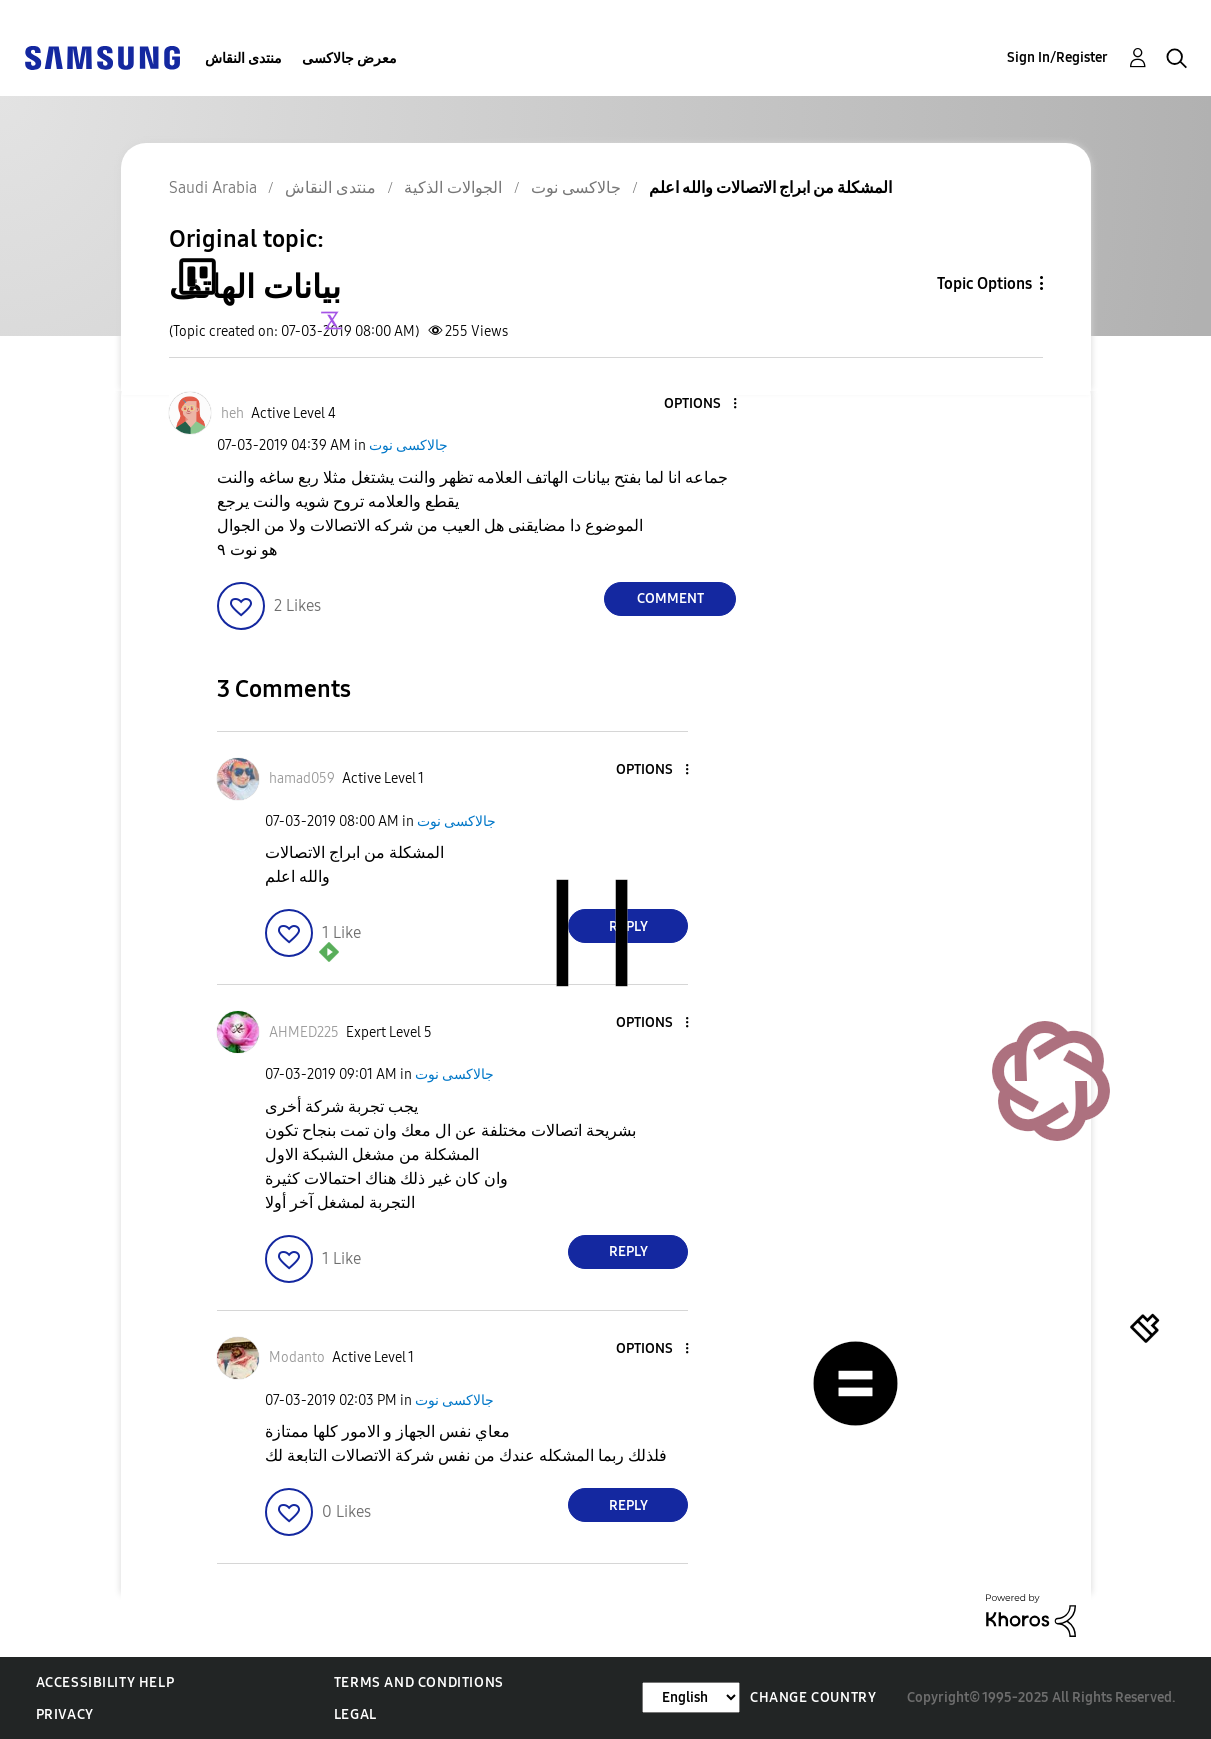 The image size is (1211, 1739). What do you see at coordinates (855, 1383) in the screenshot?
I see `creative commons no derivatives license indicator` at bounding box center [855, 1383].